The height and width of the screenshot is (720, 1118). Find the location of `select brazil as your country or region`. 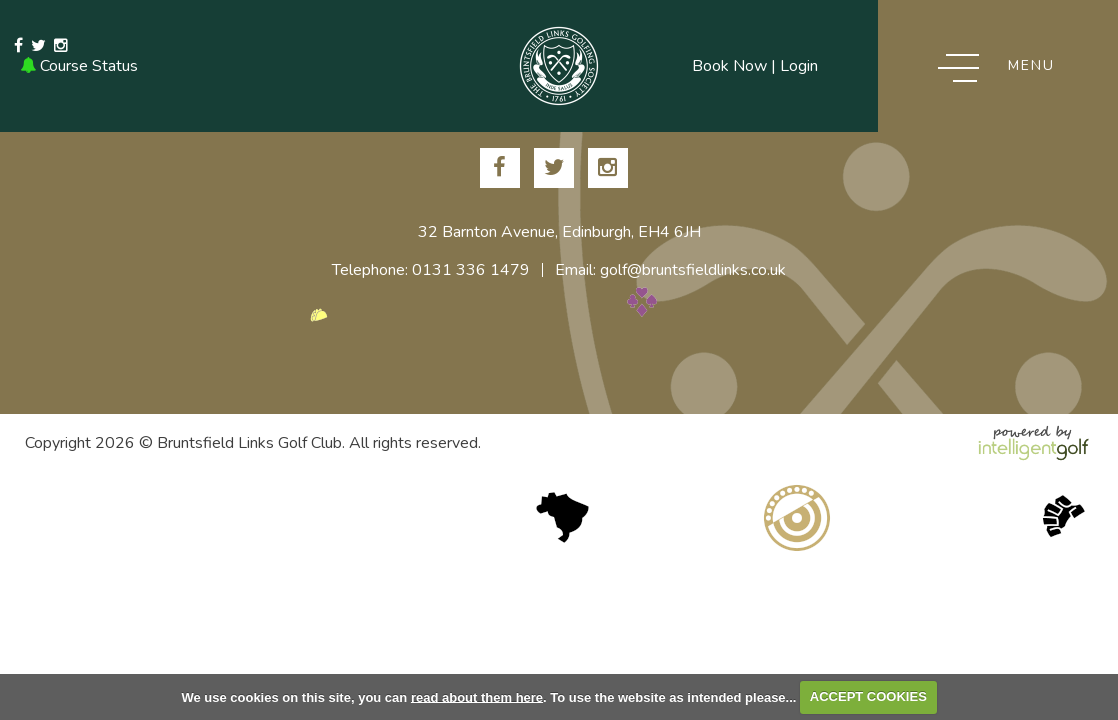

select brazil as your country or region is located at coordinates (562, 517).